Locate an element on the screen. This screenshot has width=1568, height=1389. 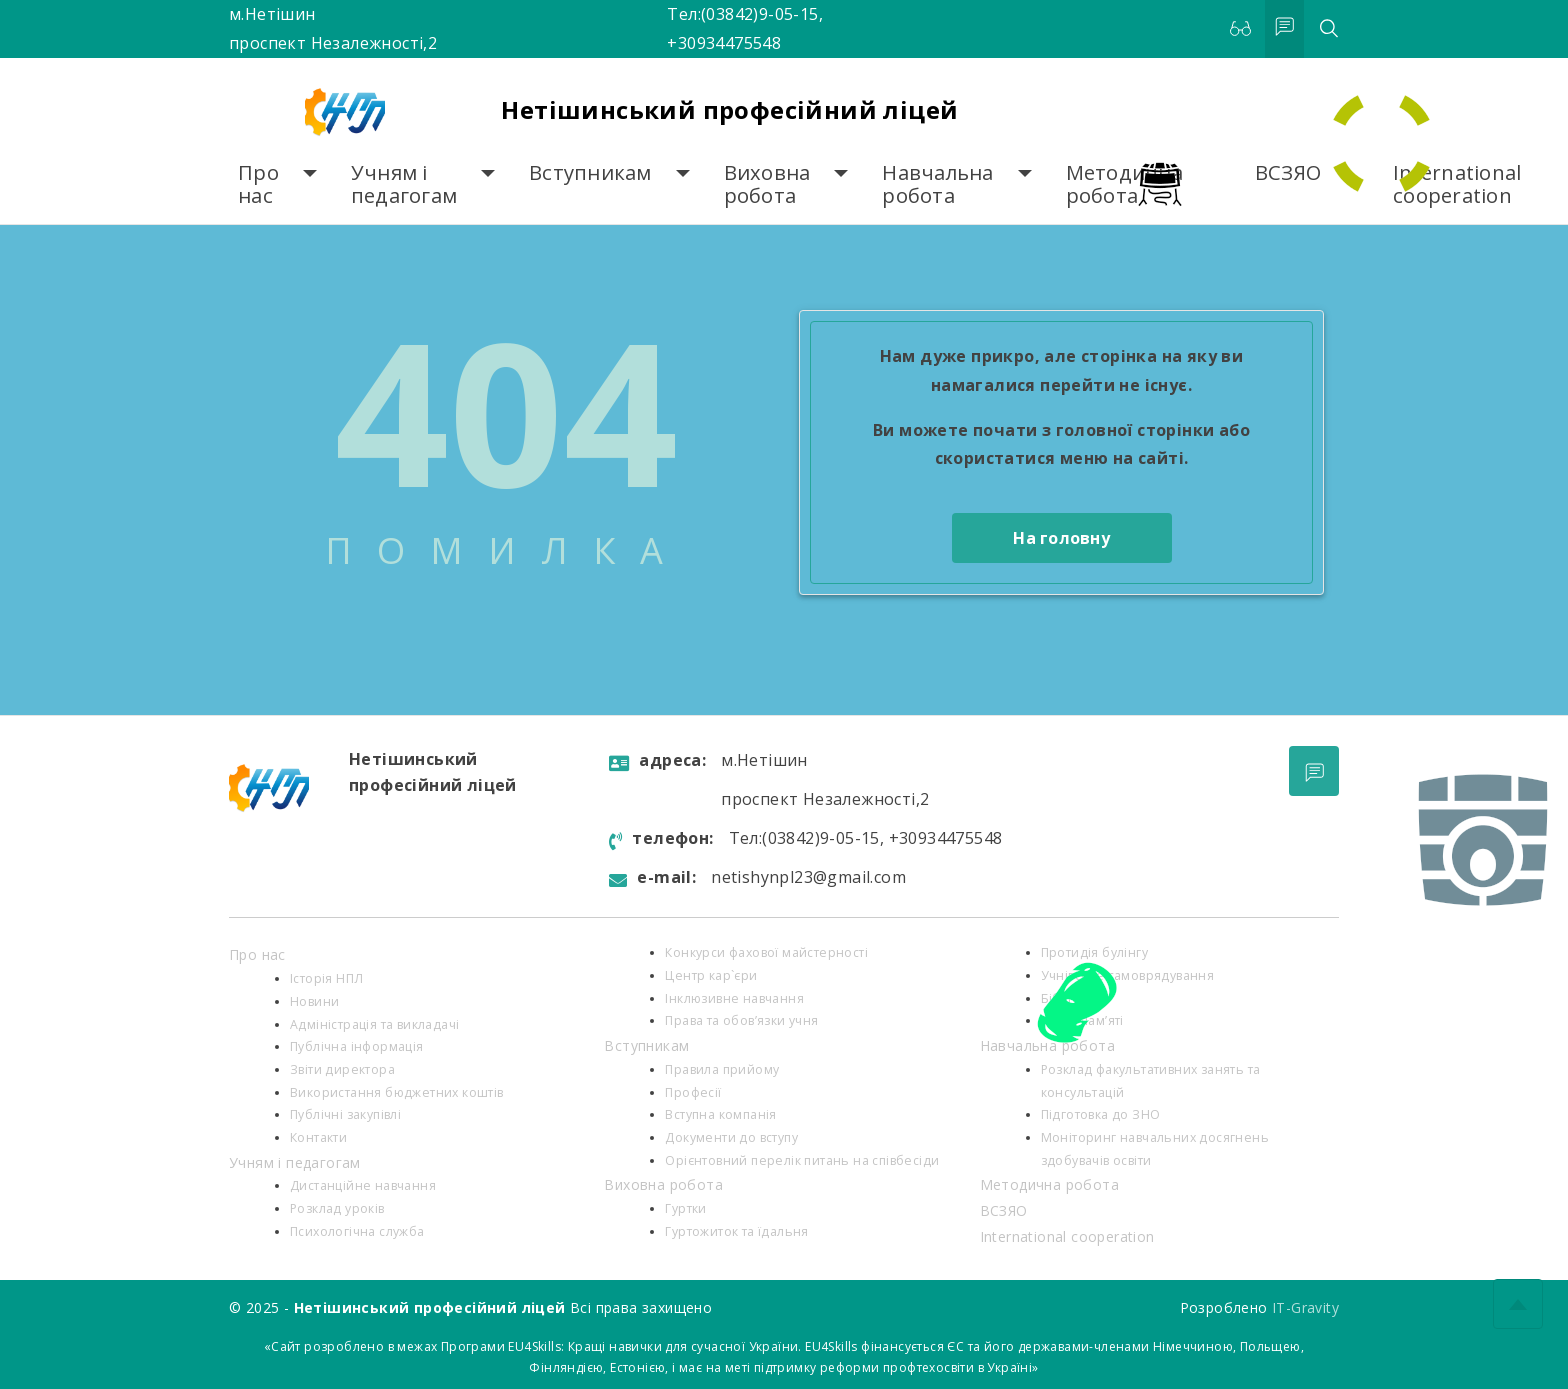
tap to select an item or target is located at coordinates (1381, 143).